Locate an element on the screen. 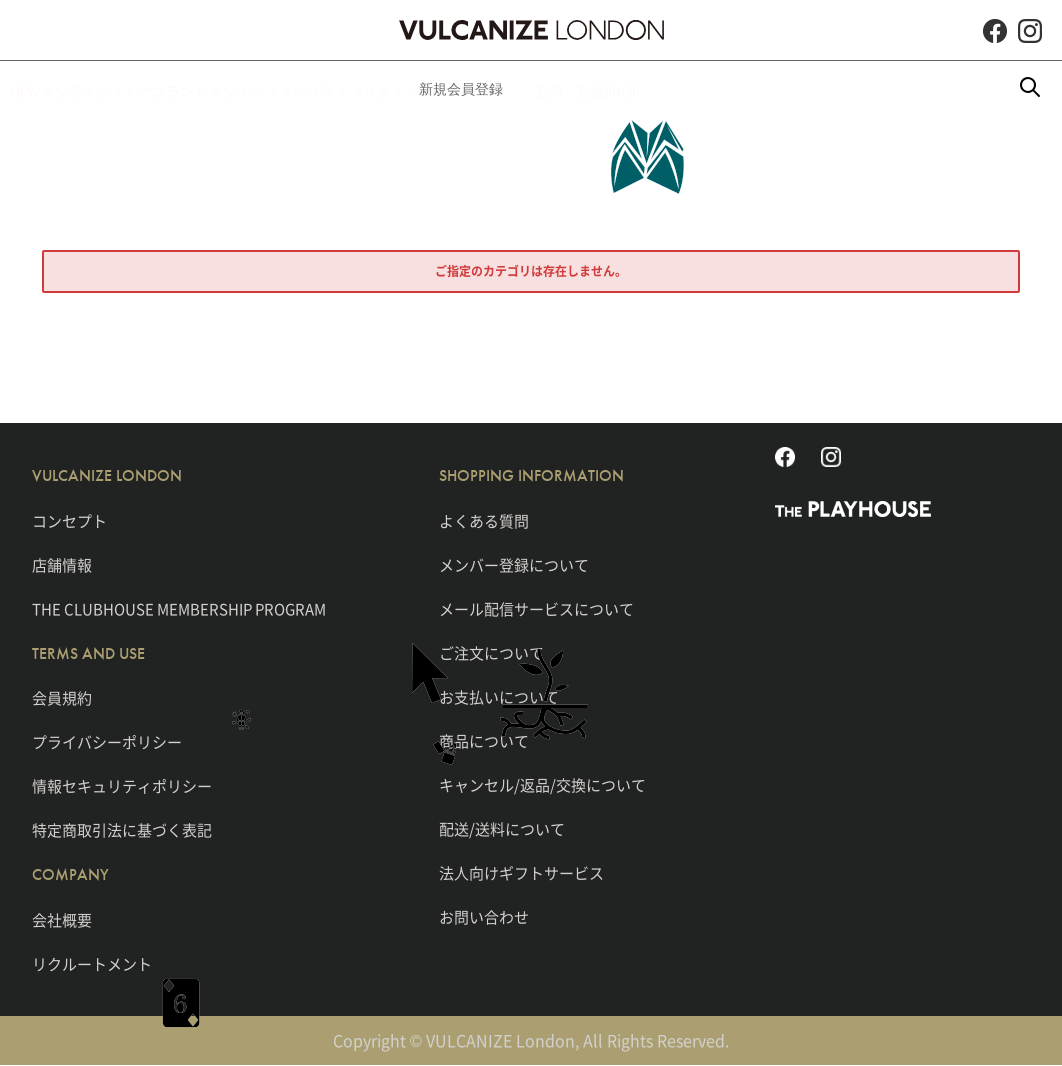 The height and width of the screenshot is (1066, 1062). play a fortune teller or paper folding game is located at coordinates (647, 157).